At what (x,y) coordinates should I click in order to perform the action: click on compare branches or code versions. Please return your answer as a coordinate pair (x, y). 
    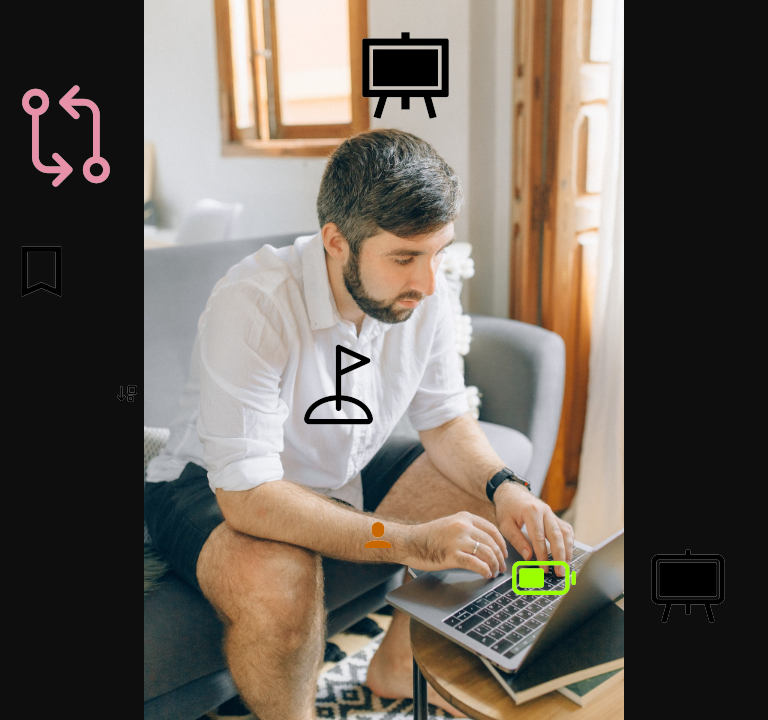
    Looking at the image, I should click on (66, 136).